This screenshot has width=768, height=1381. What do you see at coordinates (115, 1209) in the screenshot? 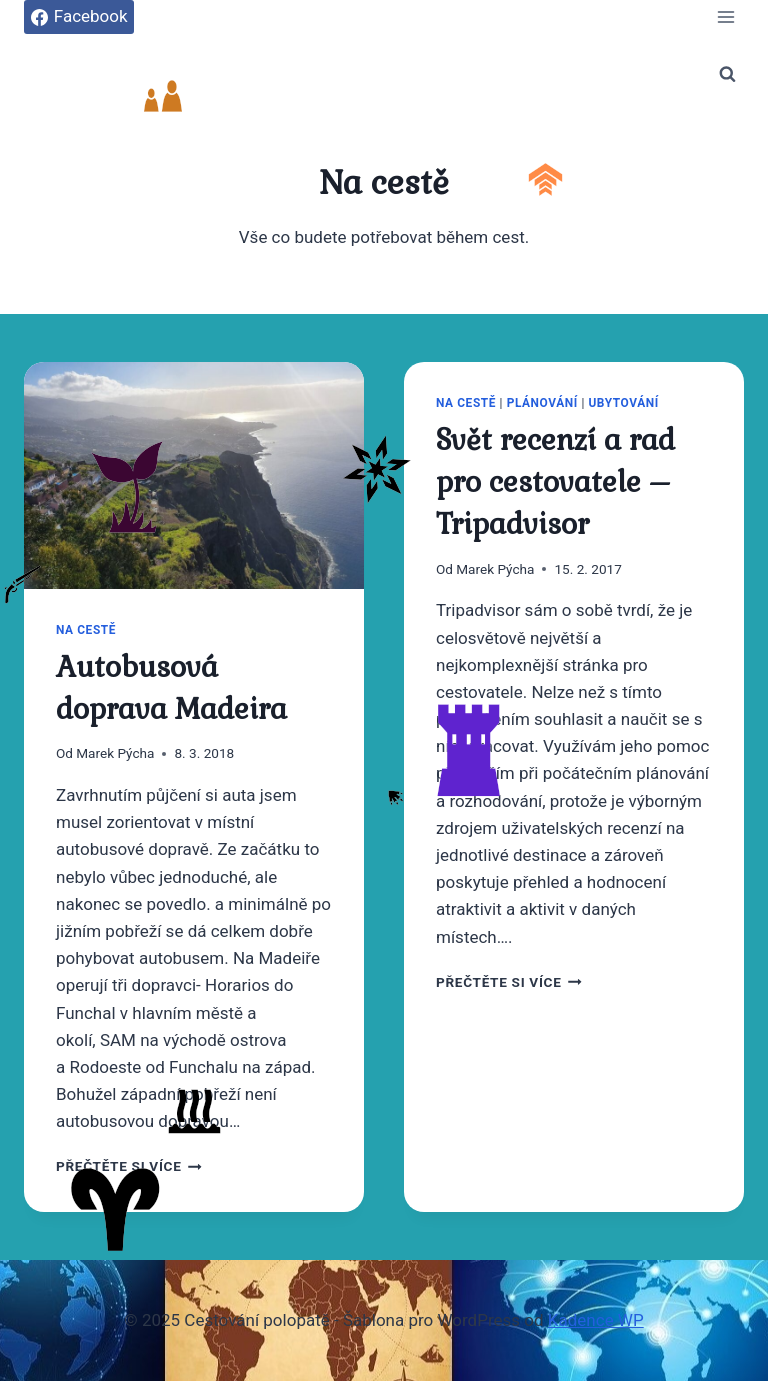
I see `indicates aries zodiac sign` at bounding box center [115, 1209].